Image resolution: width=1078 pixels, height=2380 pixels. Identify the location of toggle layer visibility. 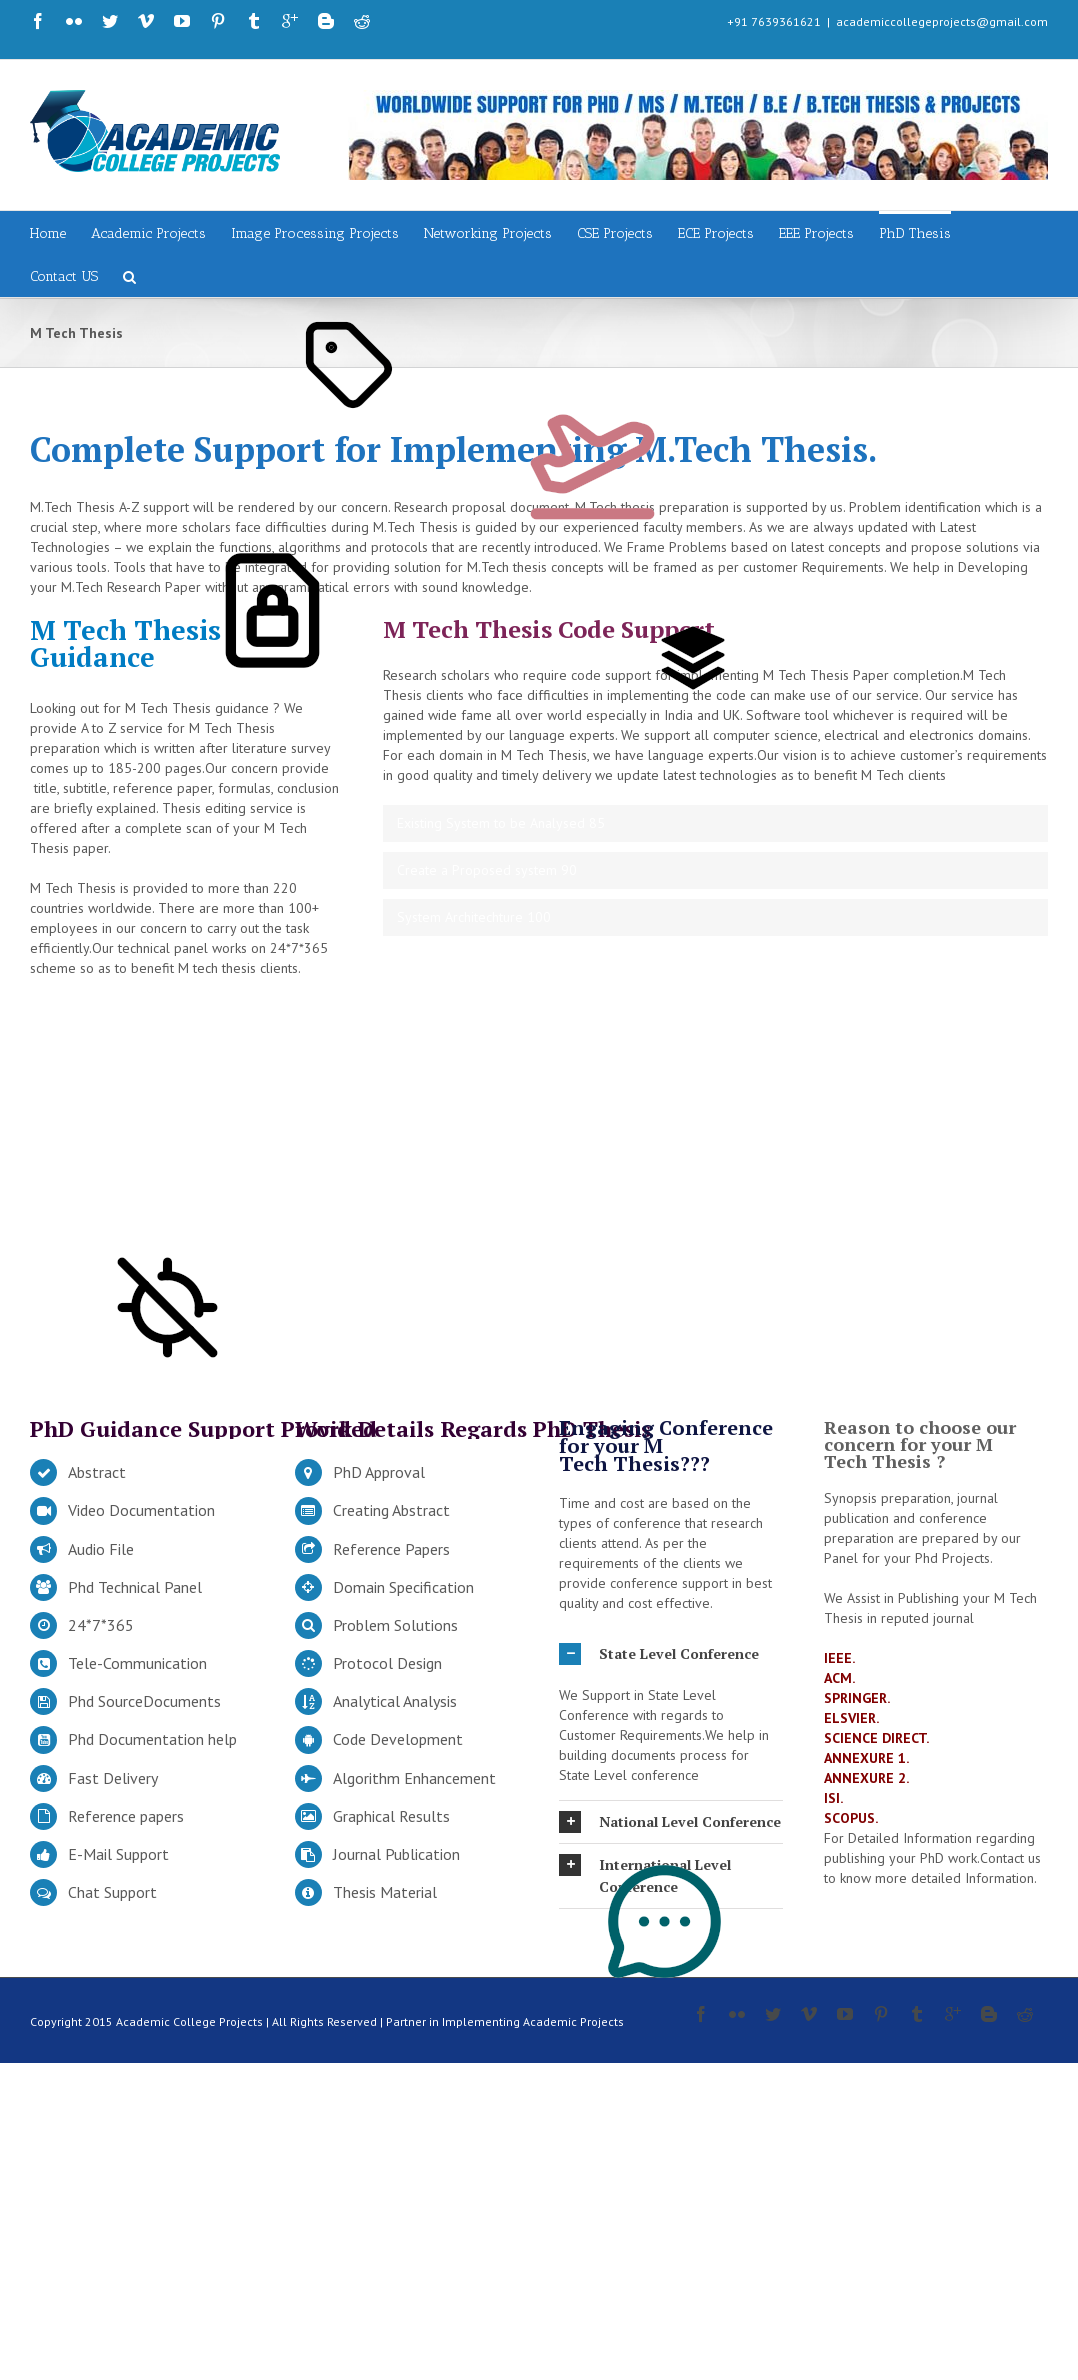
(693, 658).